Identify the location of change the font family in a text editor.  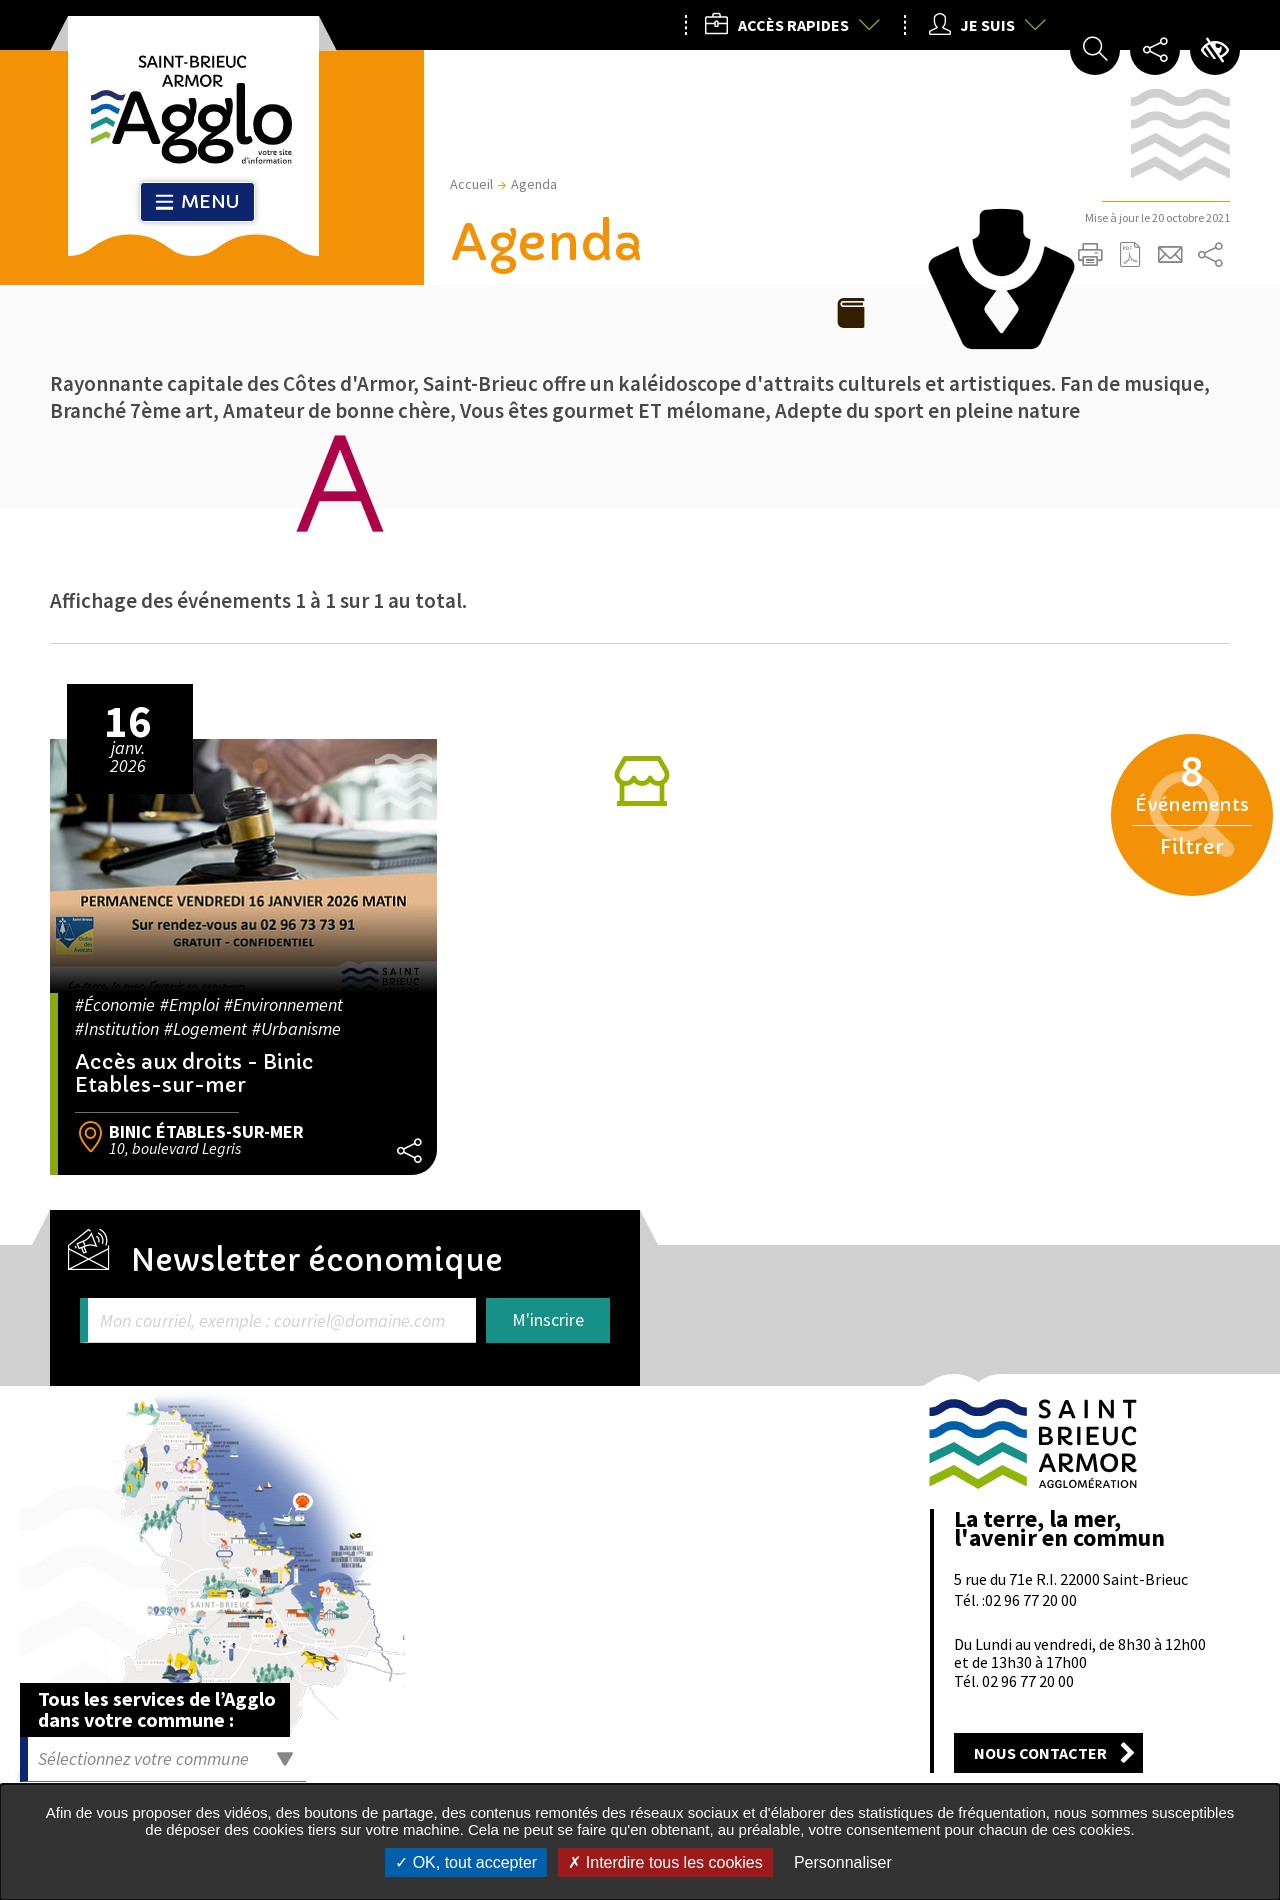
(340, 481).